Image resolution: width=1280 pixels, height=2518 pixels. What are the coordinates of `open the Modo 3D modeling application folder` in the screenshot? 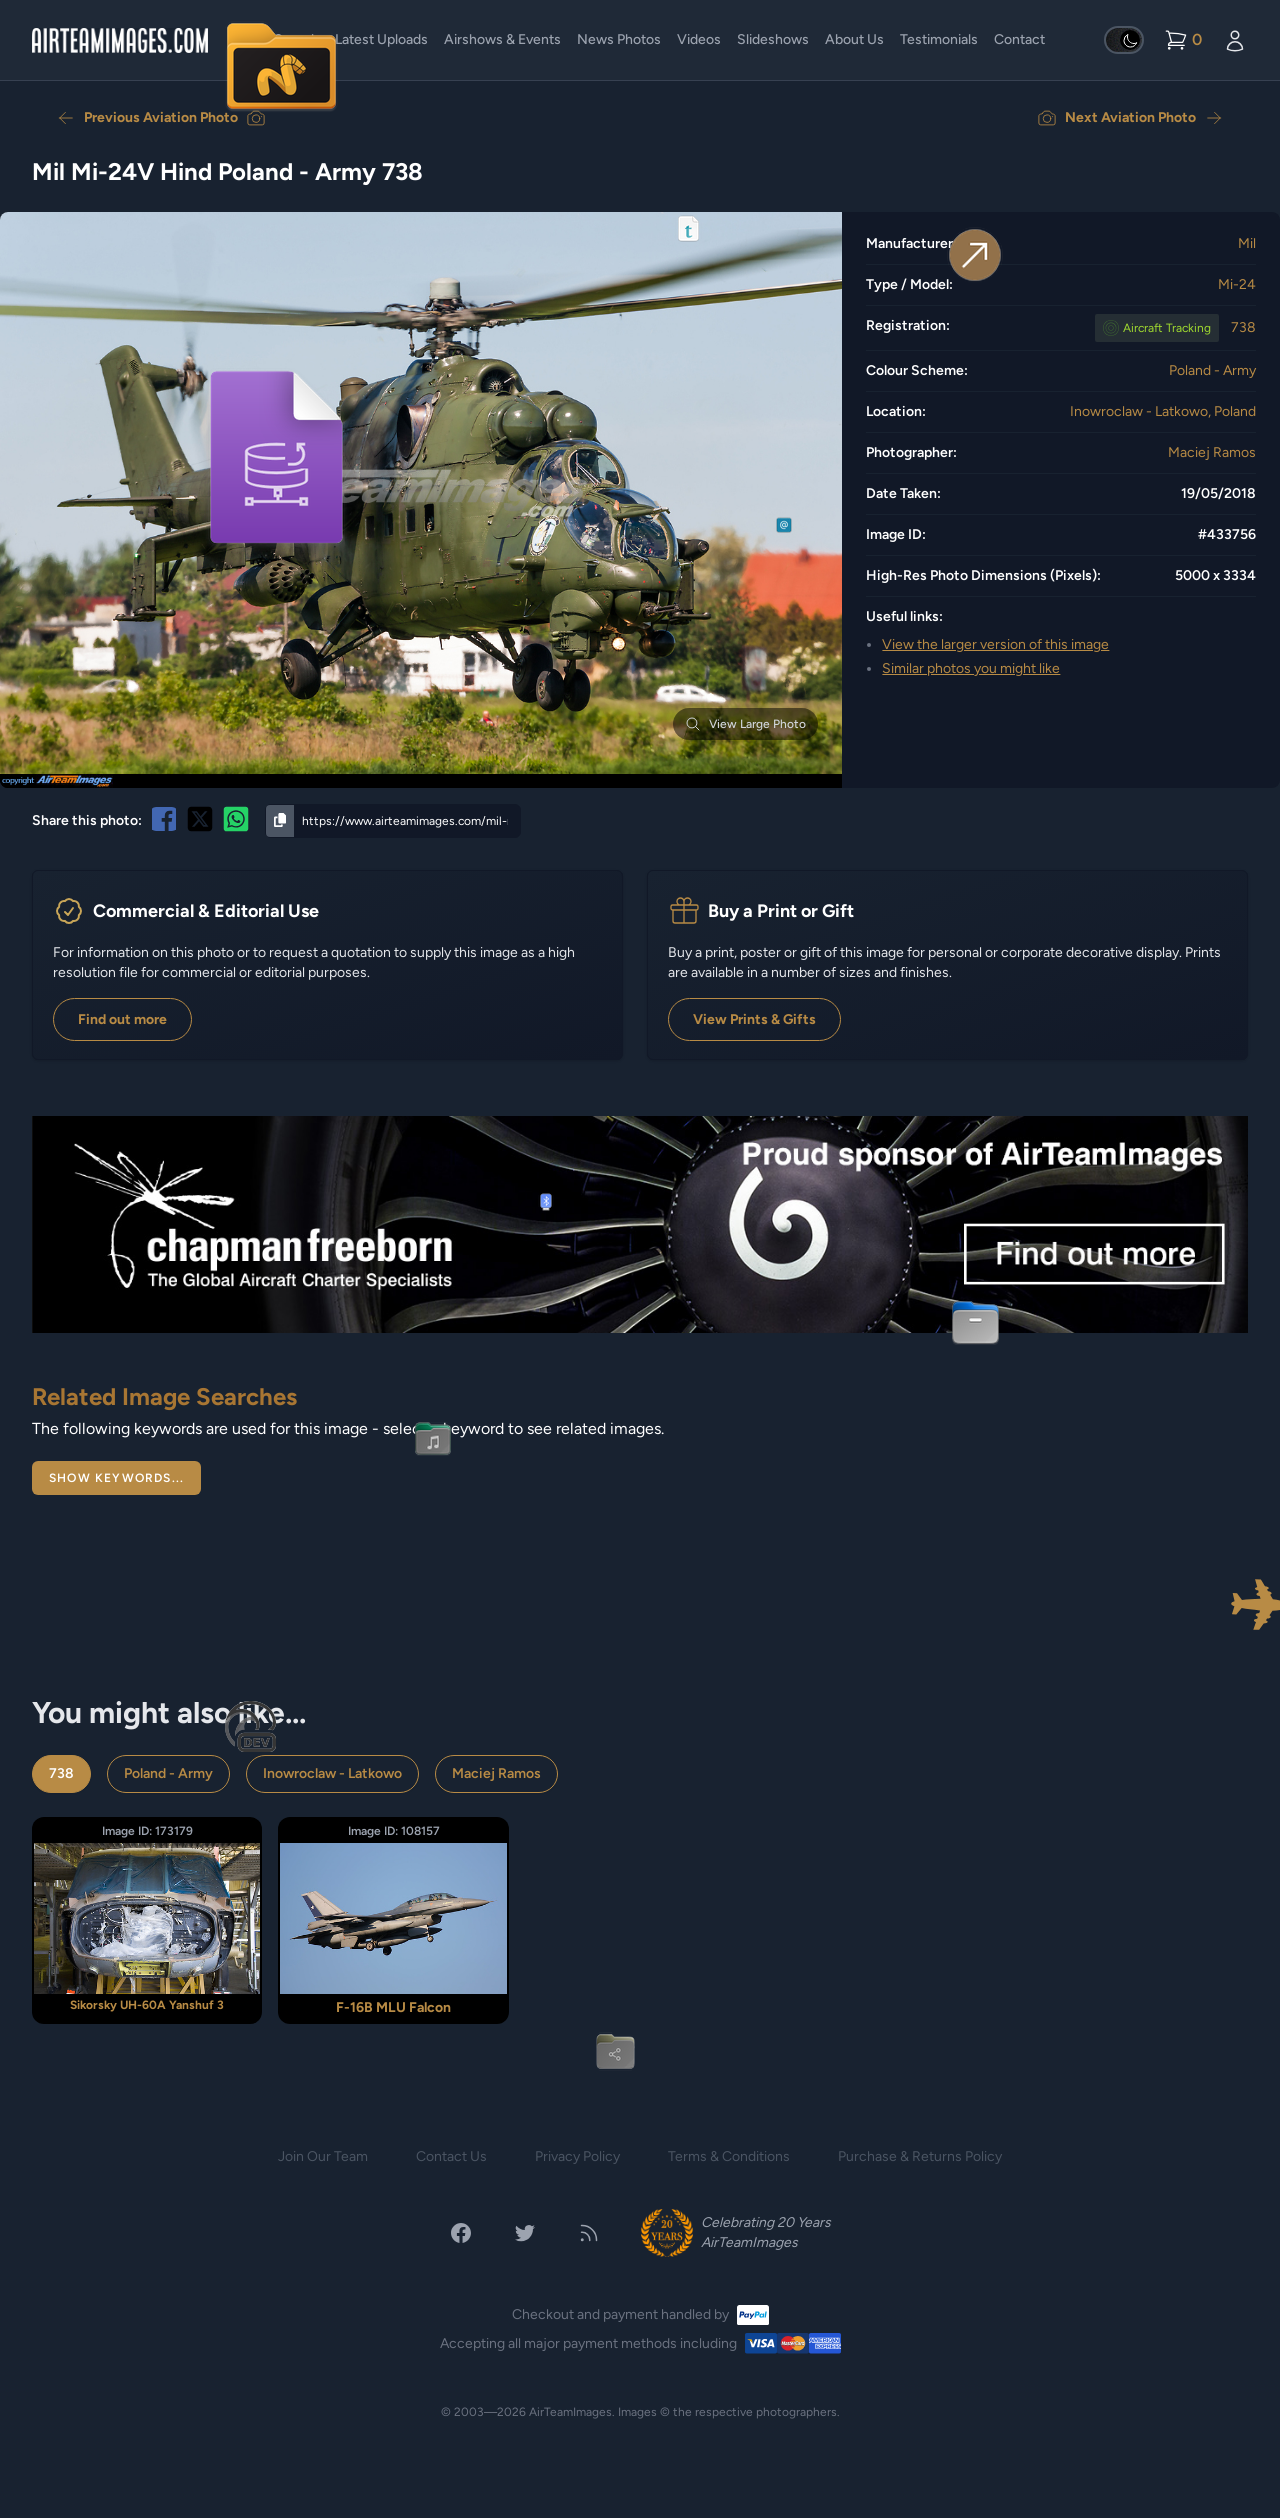 It's located at (281, 69).